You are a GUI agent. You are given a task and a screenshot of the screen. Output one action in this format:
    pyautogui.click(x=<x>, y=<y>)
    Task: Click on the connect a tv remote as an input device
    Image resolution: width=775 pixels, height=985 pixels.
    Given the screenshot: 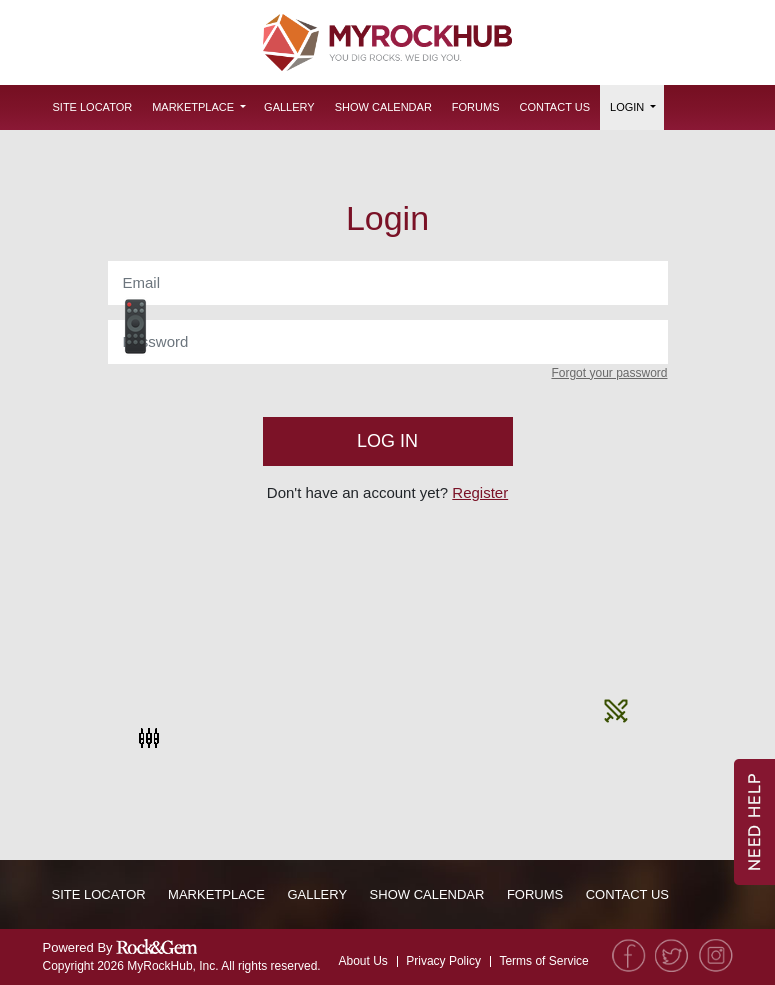 What is the action you would take?
    pyautogui.click(x=135, y=326)
    